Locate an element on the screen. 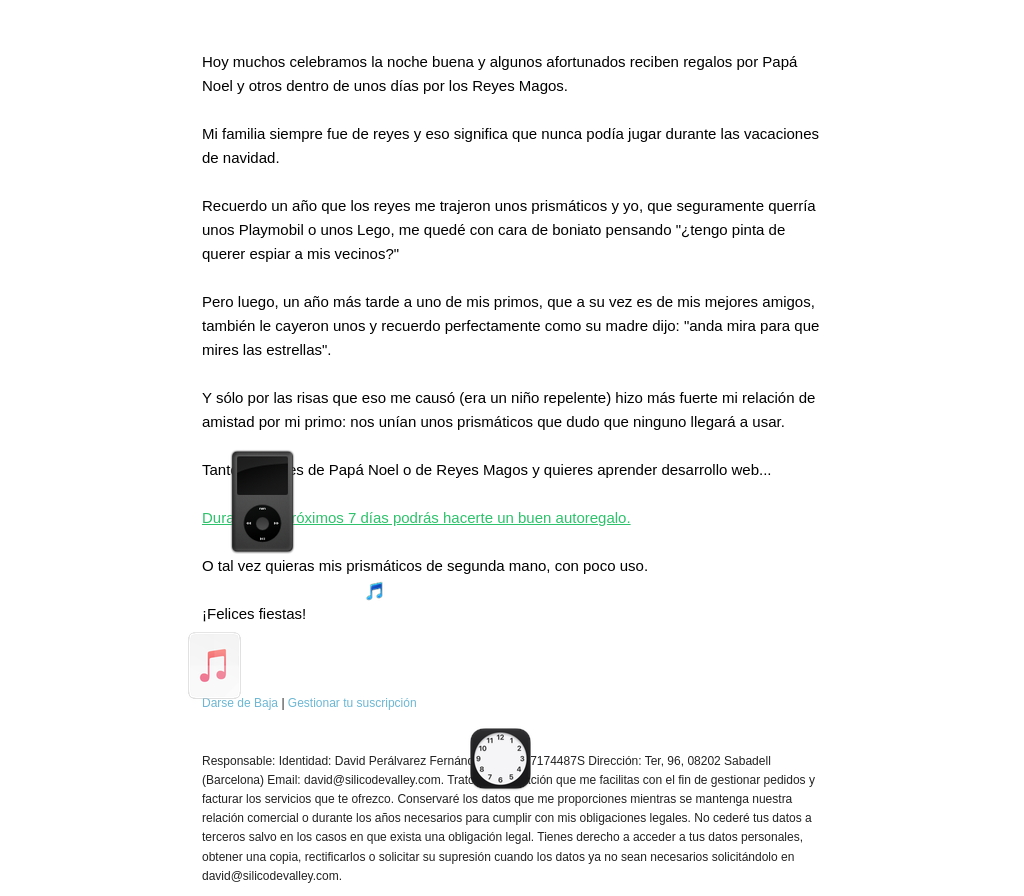 This screenshot has width=1024, height=896. access your music library is located at coordinates (375, 591).